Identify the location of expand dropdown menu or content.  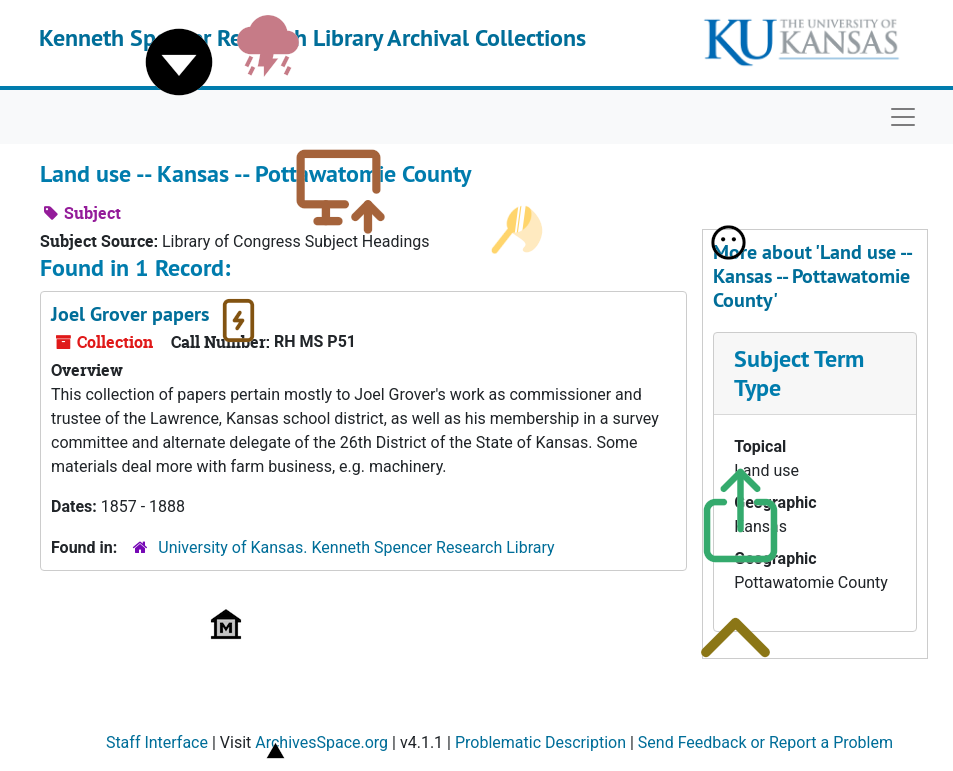
(179, 62).